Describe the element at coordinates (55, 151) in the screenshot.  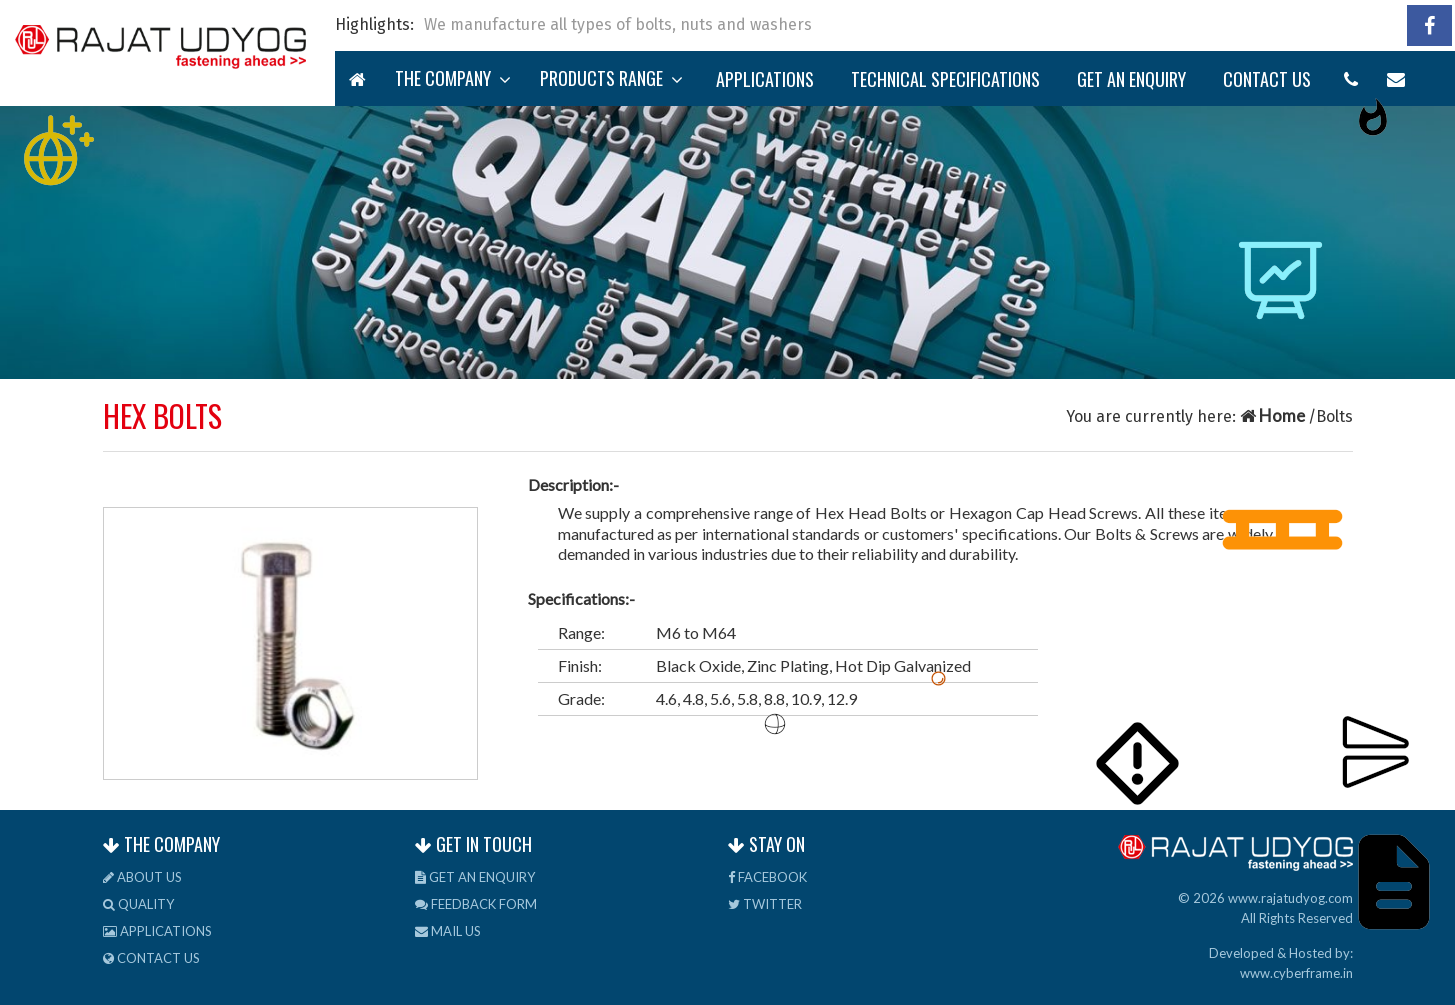
I see `access party or event mode` at that location.